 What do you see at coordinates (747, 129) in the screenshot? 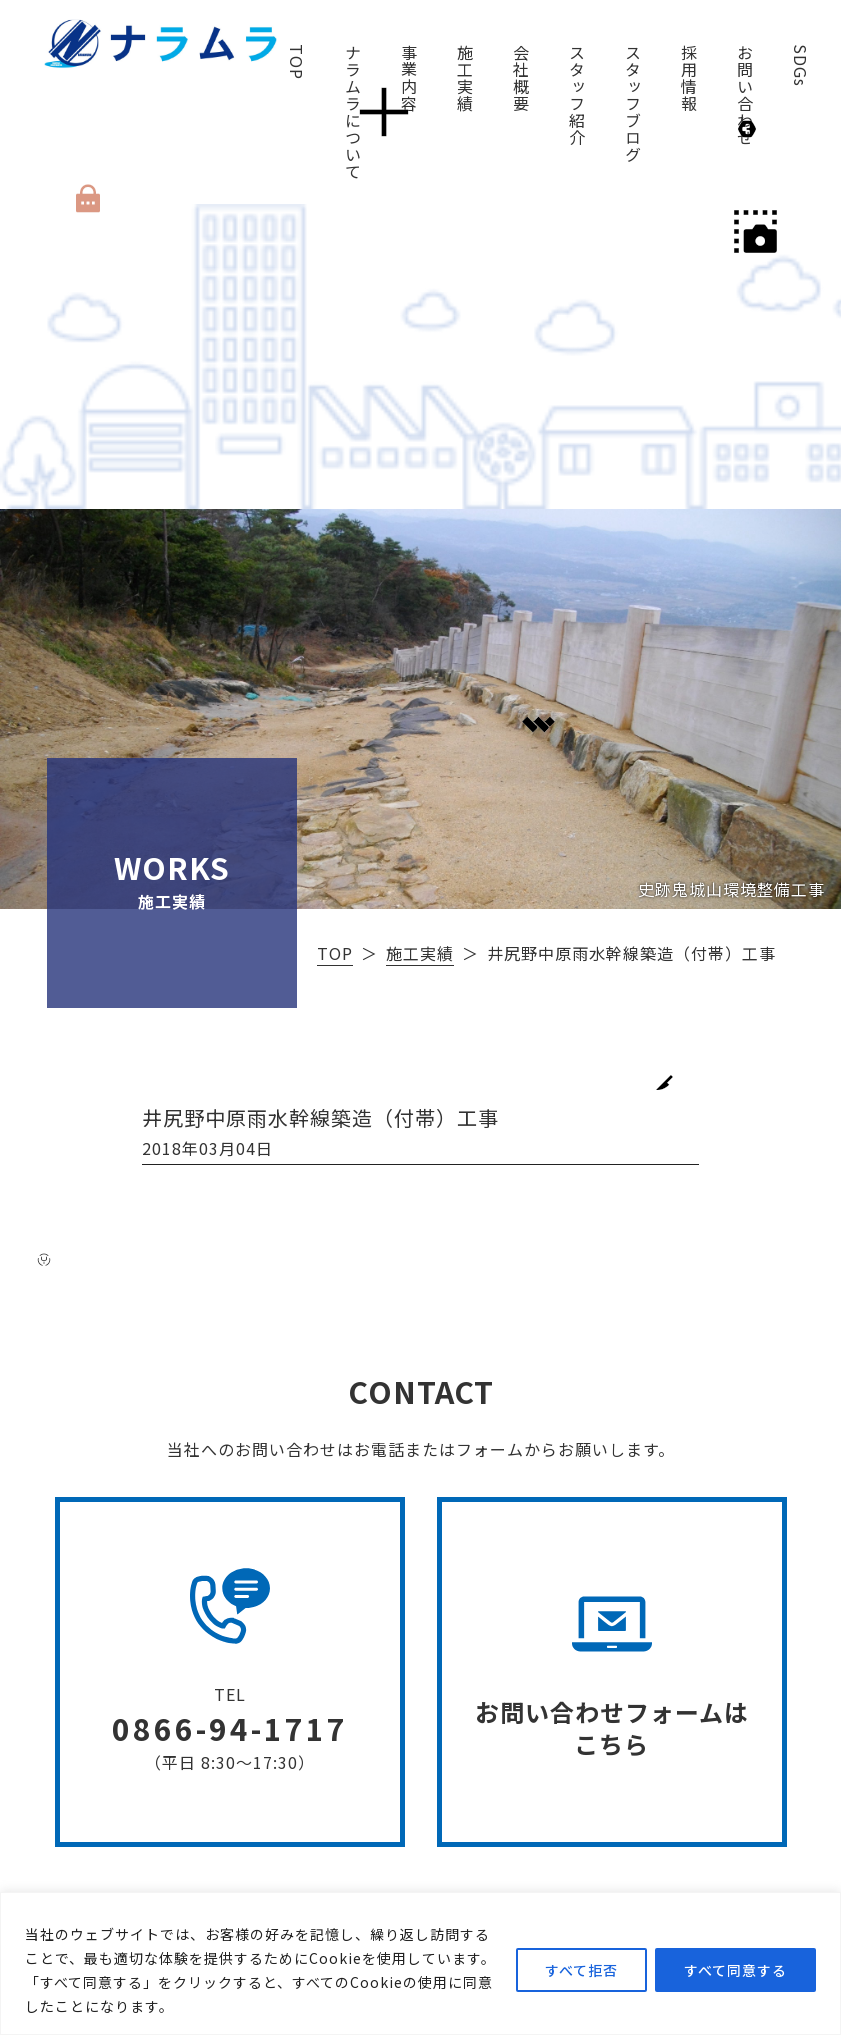
I see `cloudron platform logo` at bounding box center [747, 129].